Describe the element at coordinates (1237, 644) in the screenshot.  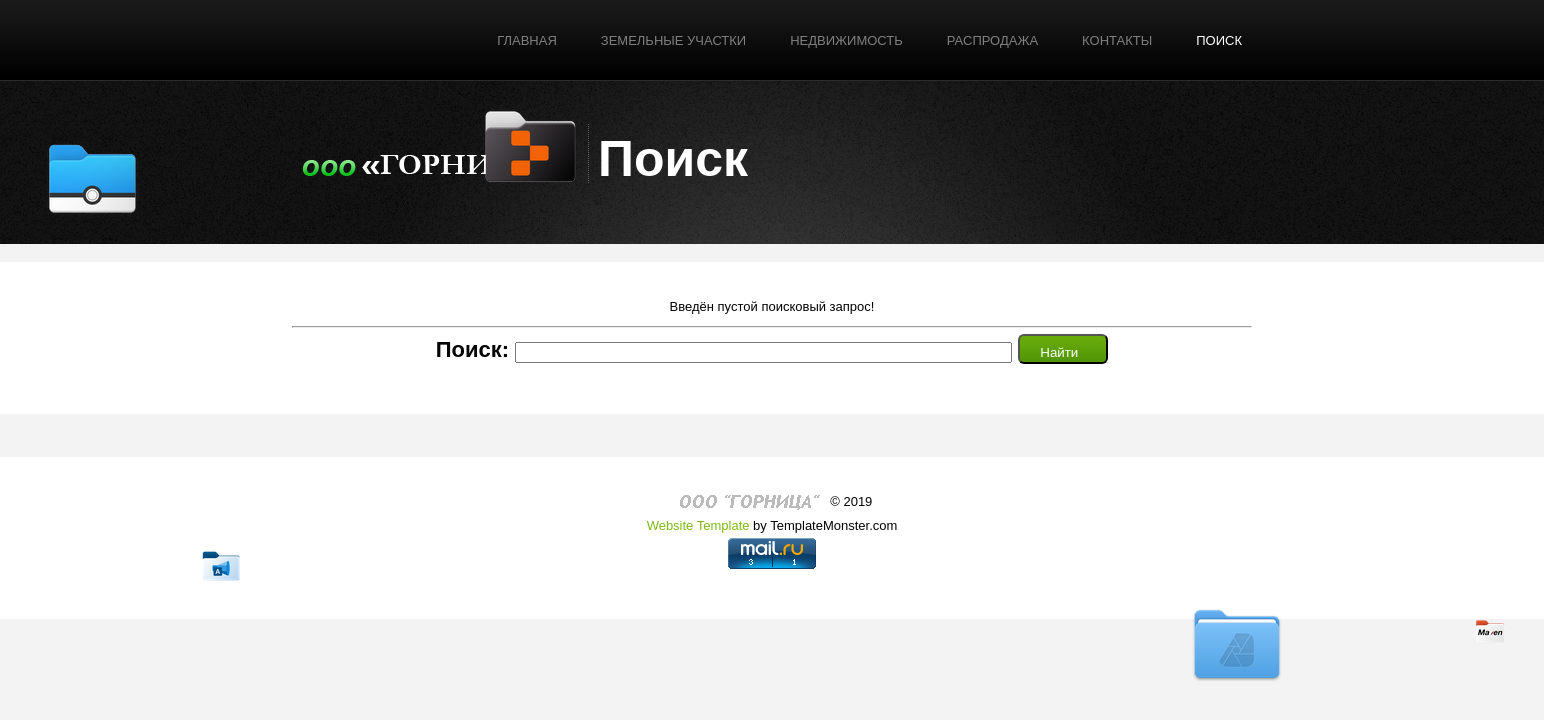
I see `open Affinity Photo project folder` at that location.